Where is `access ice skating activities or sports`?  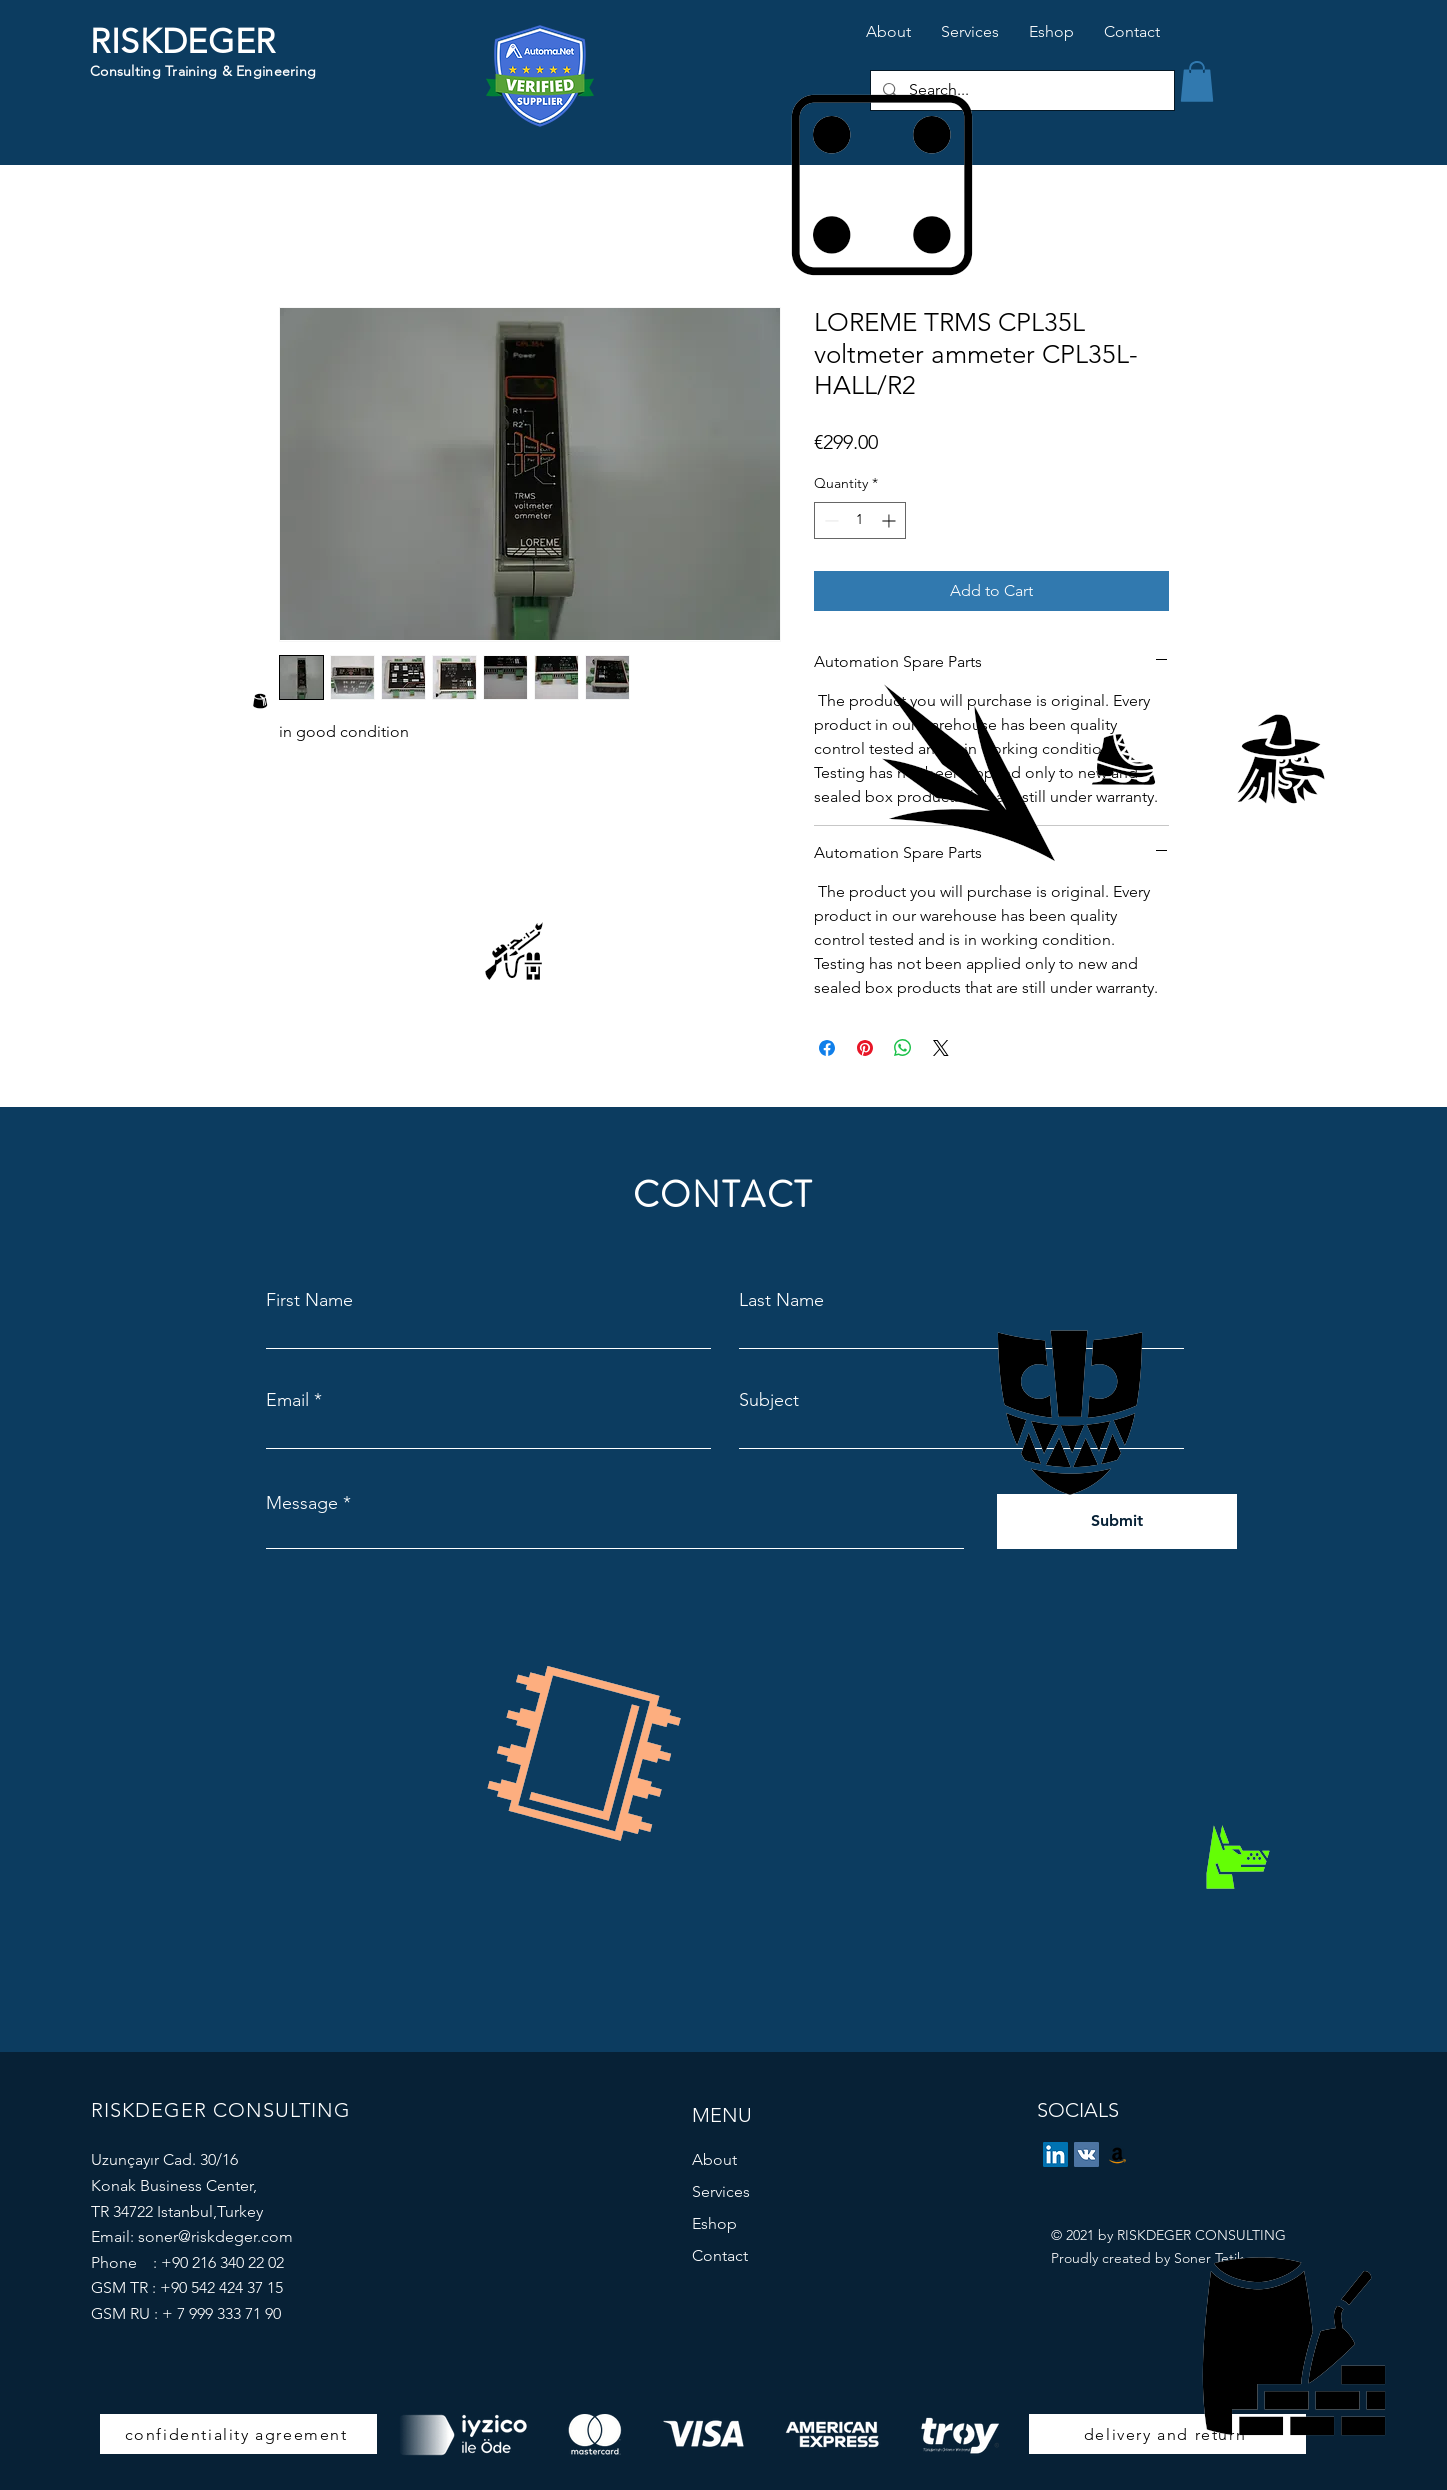
access ice skating activities or sports is located at coordinates (1123, 759).